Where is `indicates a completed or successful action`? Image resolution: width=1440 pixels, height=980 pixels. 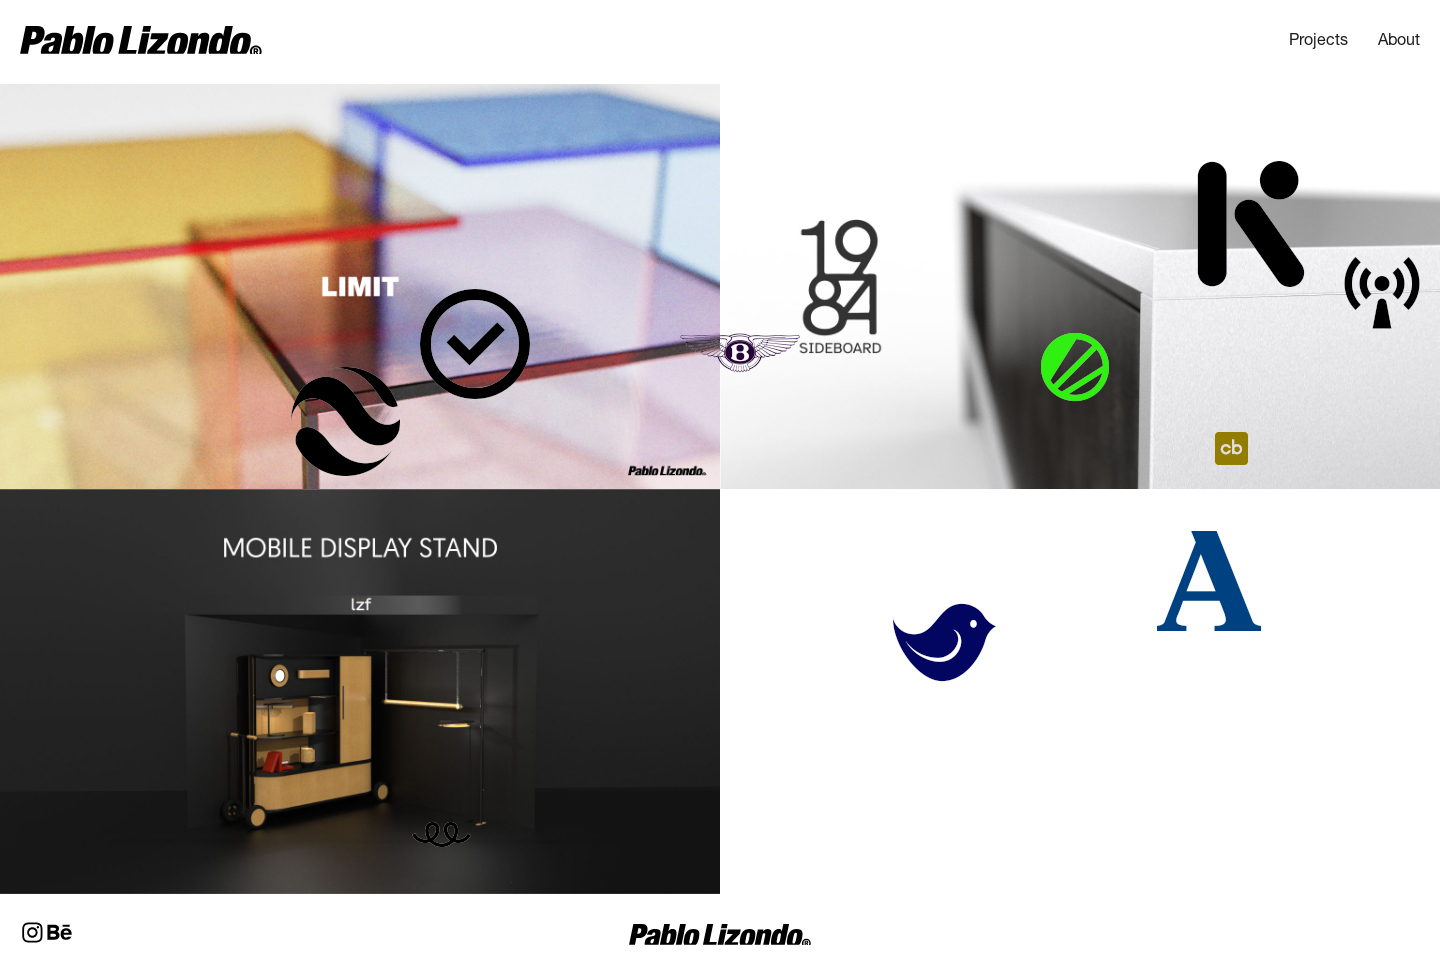 indicates a completed or successful action is located at coordinates (475, 344).